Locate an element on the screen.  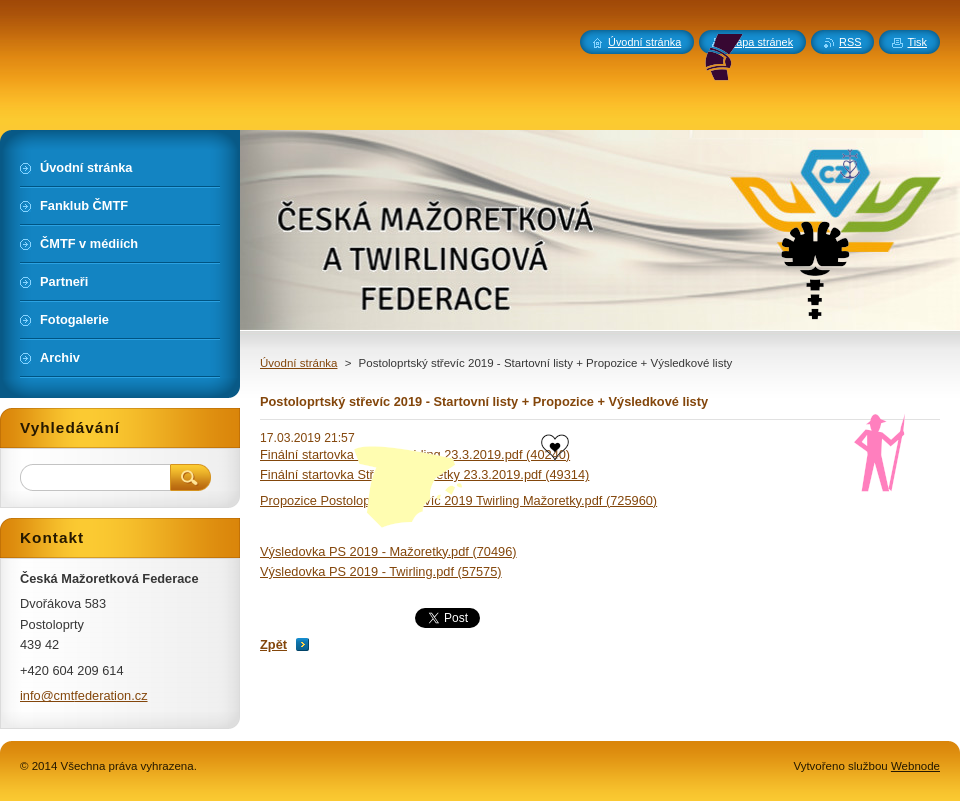
camargue cross symbol representing faith, hope, and love is located at coordinates (850, 164).